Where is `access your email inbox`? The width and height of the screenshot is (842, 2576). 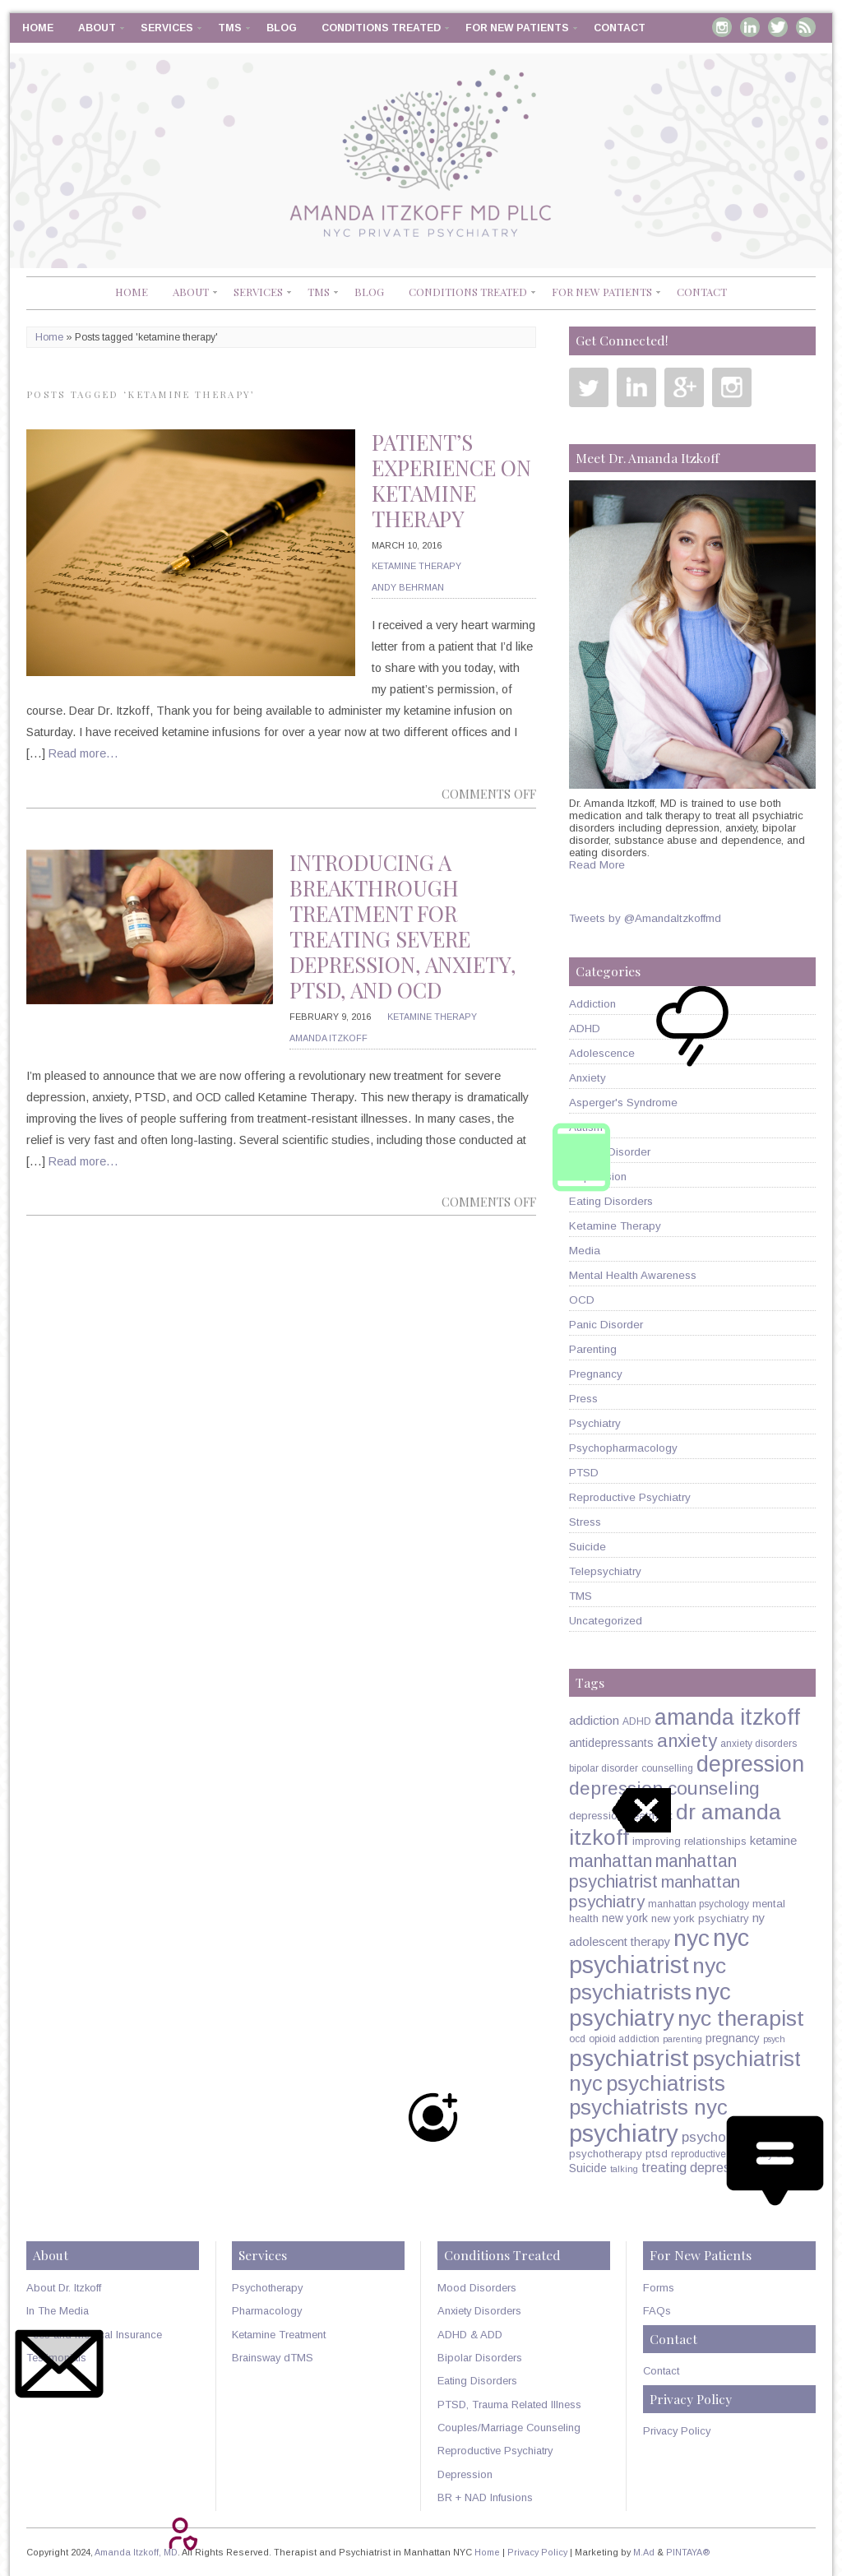 access your email inbox is located at coordinates (59, 2364).